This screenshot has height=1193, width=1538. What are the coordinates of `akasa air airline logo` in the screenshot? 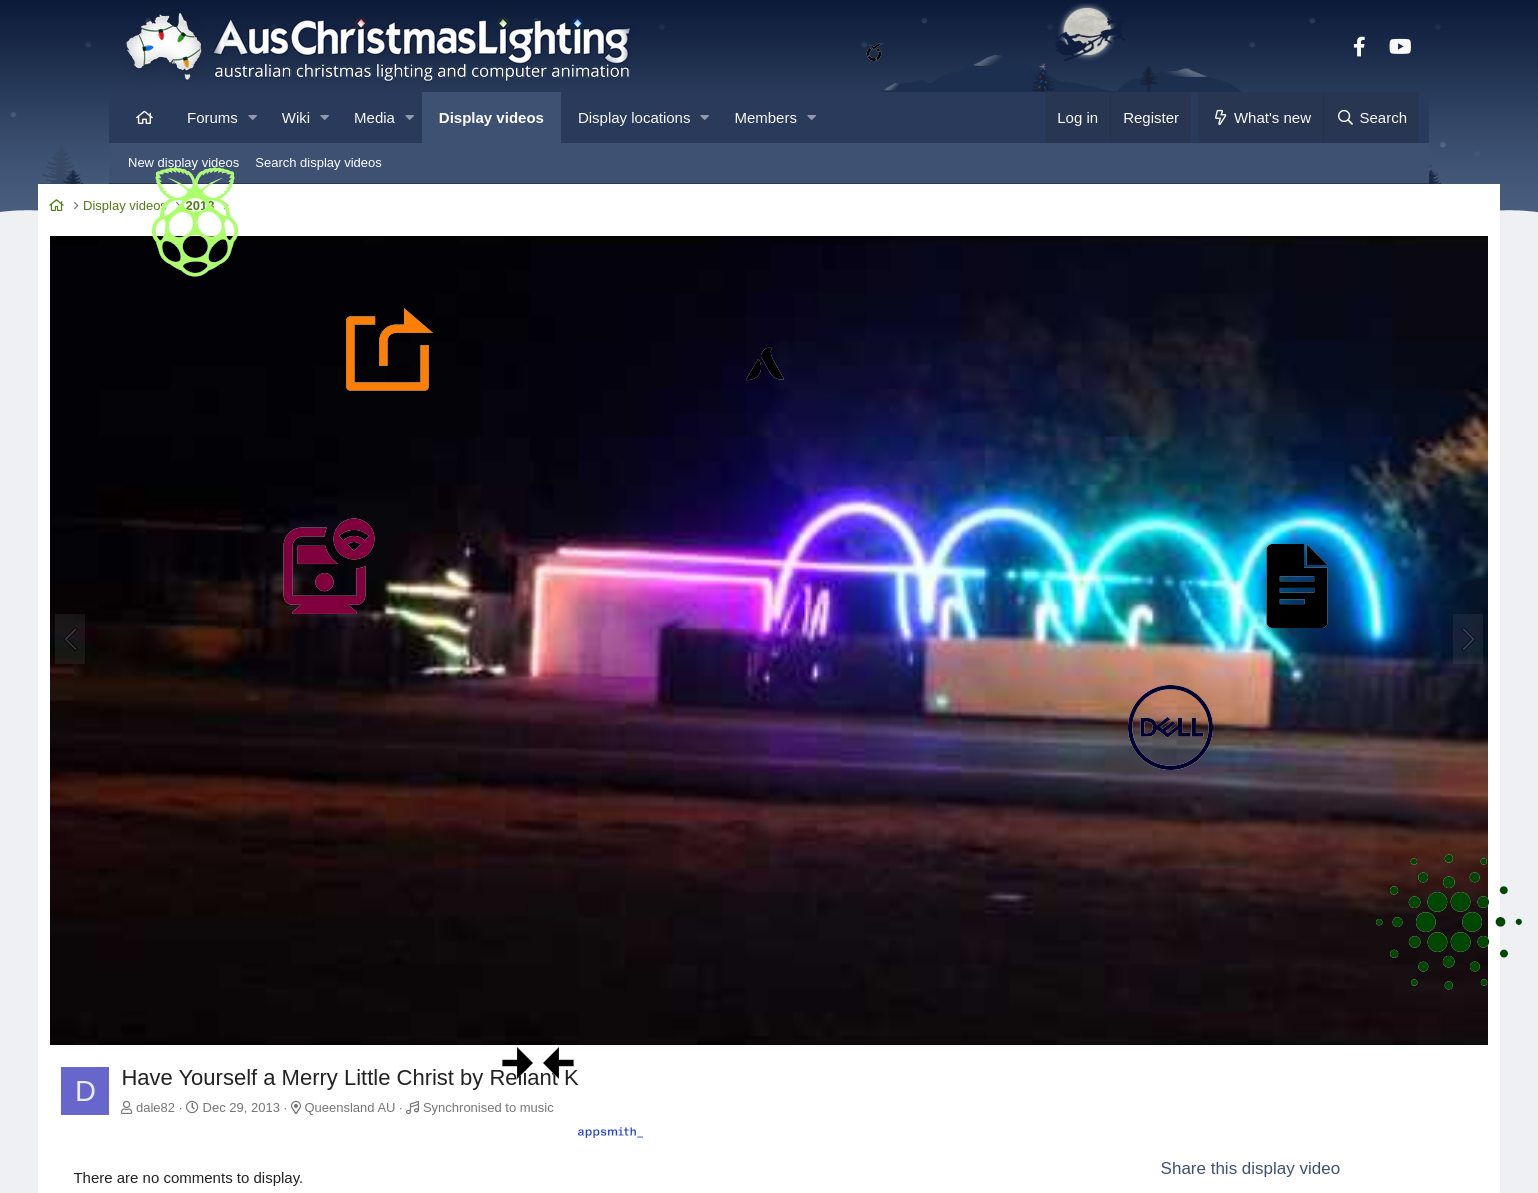 It's located at (765, 364).